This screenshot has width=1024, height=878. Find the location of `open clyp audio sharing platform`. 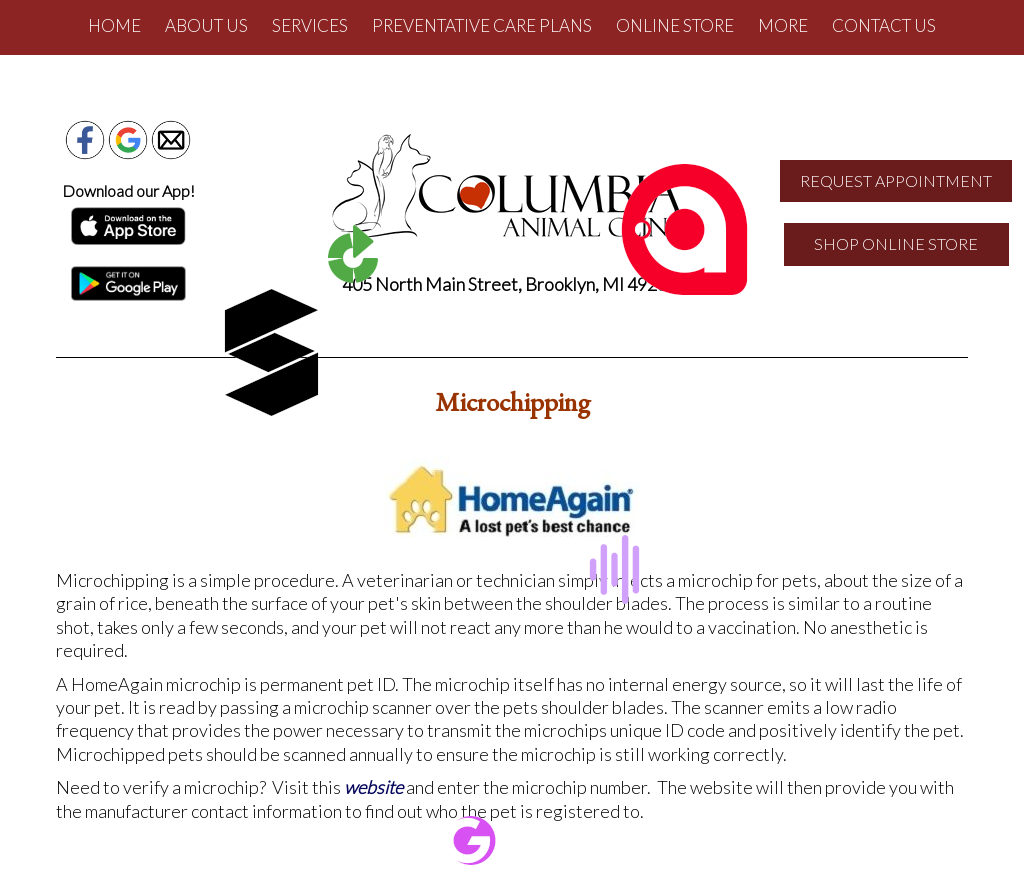

open clyp audio sharing platform is located at coordinates (614, 569).